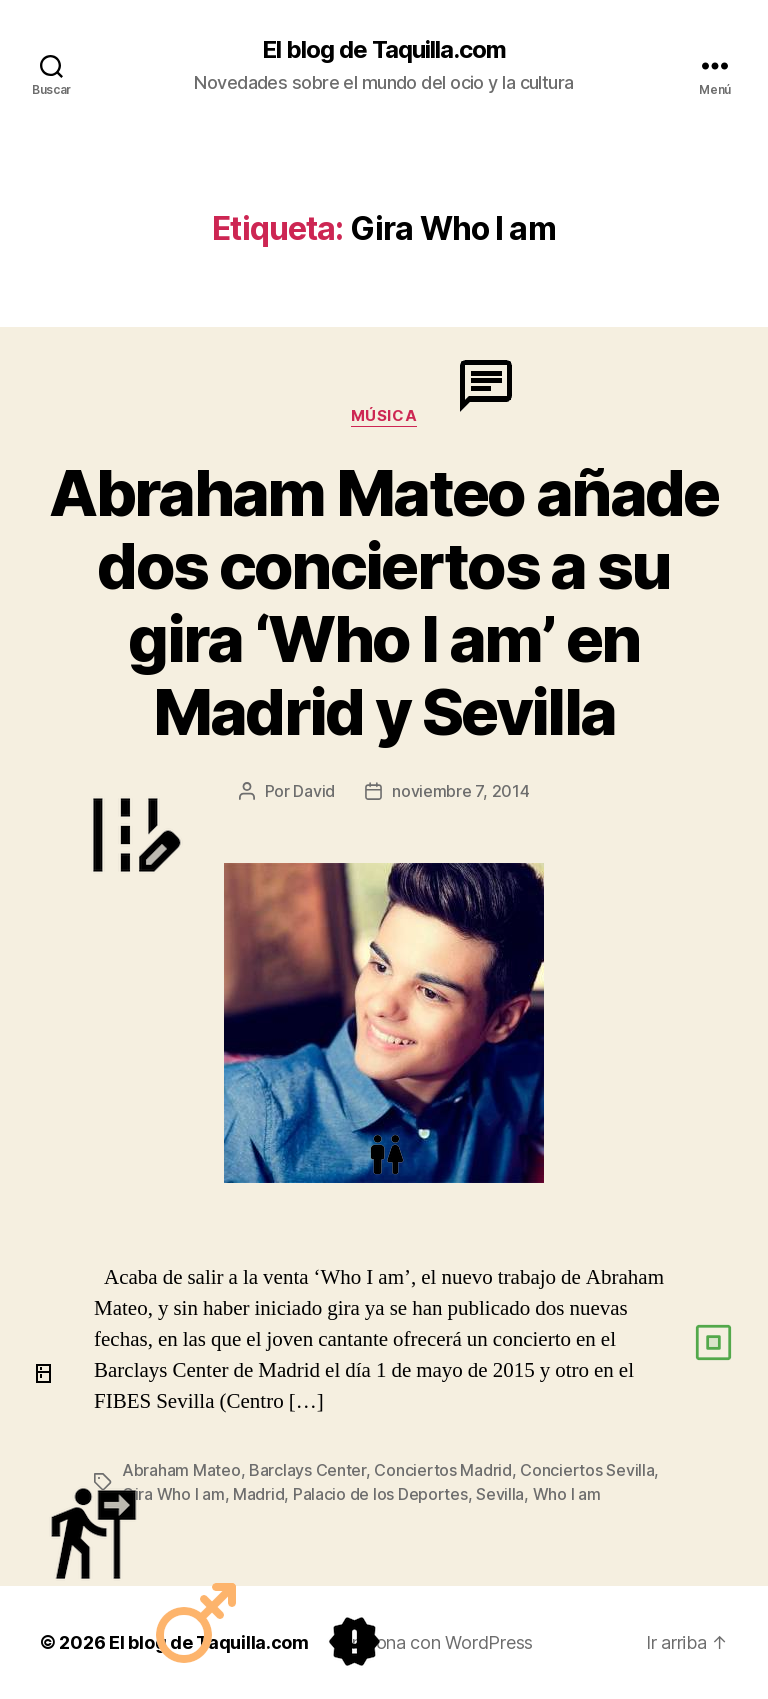  I want to click on access kitchen or food-related settings, so click(43, 1373).